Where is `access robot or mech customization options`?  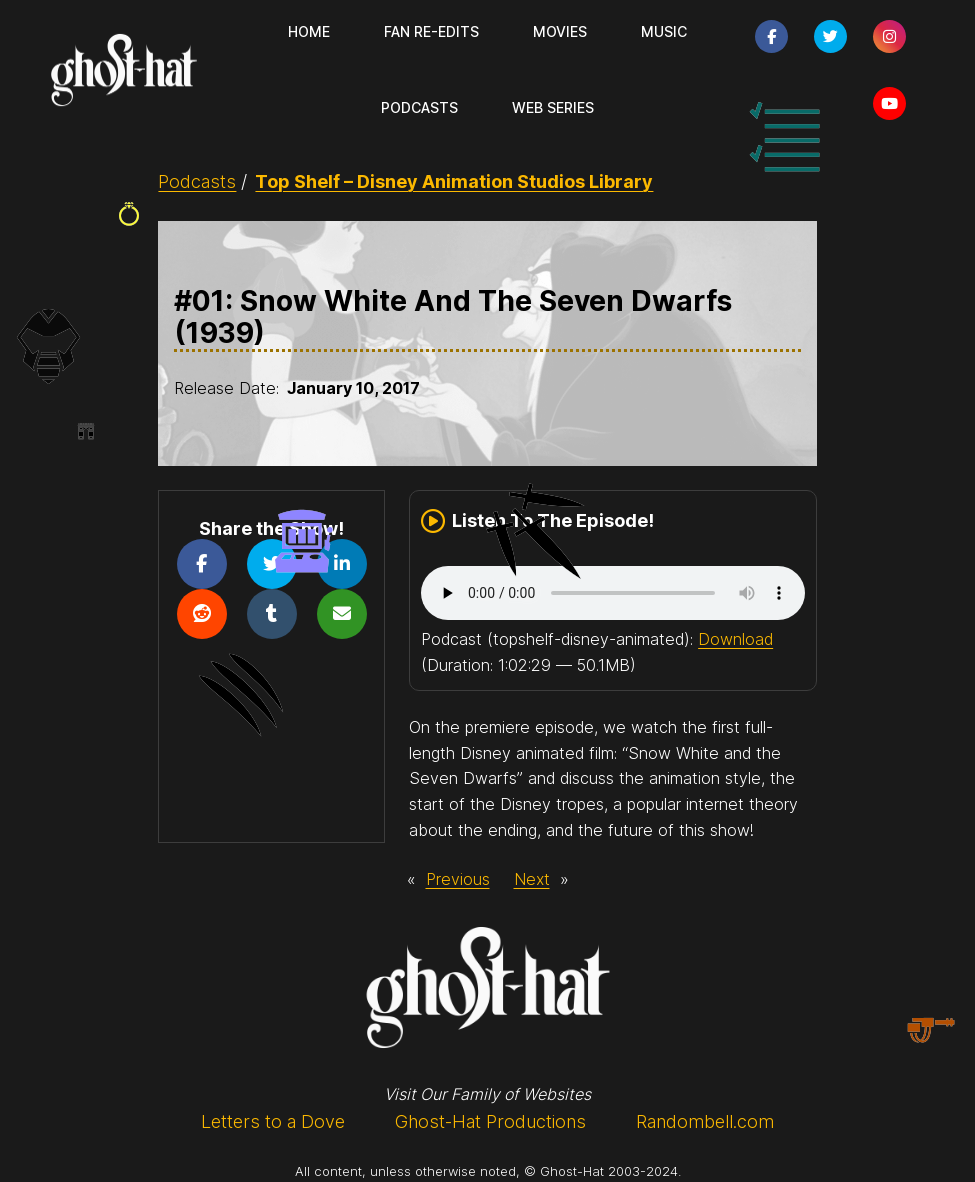
access robot or mech customization options is located at coordinates (48, 346).